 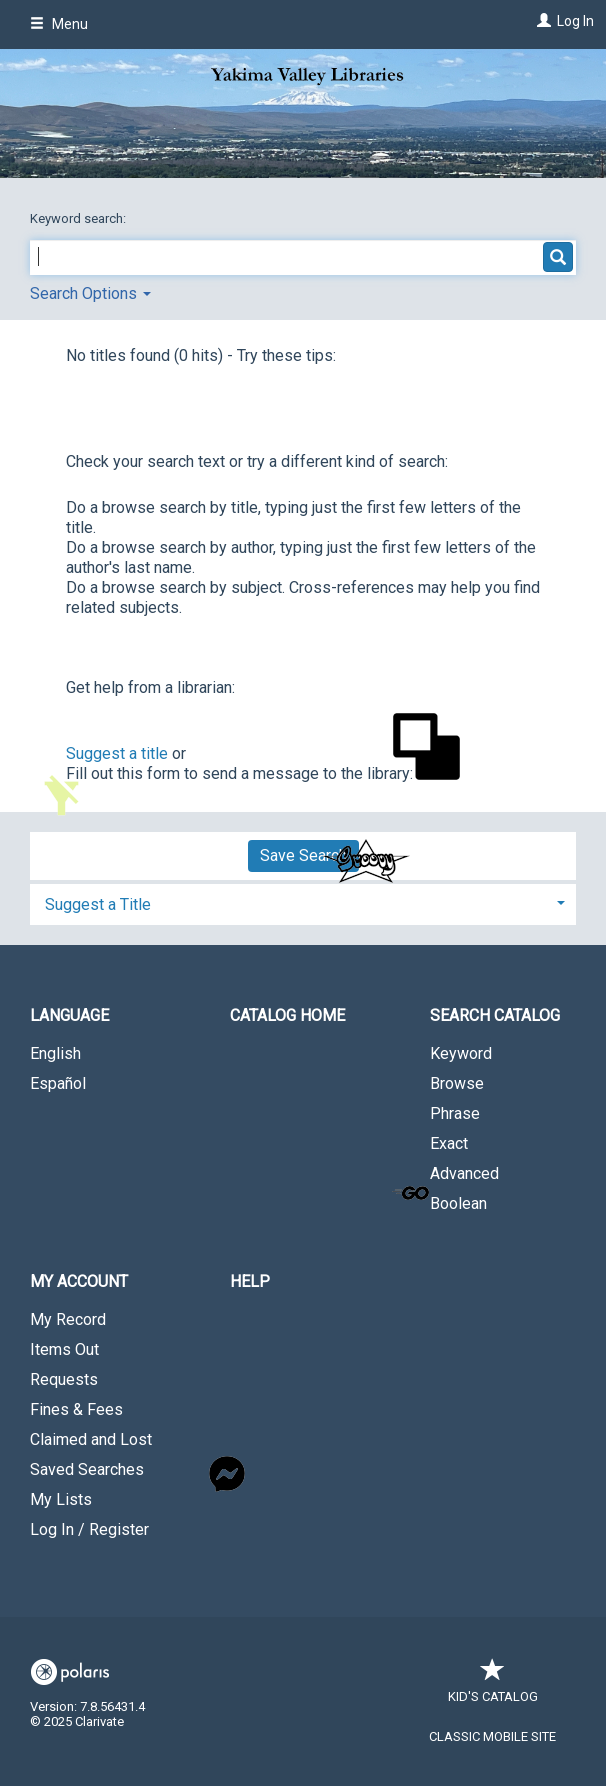 What do you see at coordinates (61, 796) in the screenshot?
I see `clear all active filters` at bounding box center [61, 796].